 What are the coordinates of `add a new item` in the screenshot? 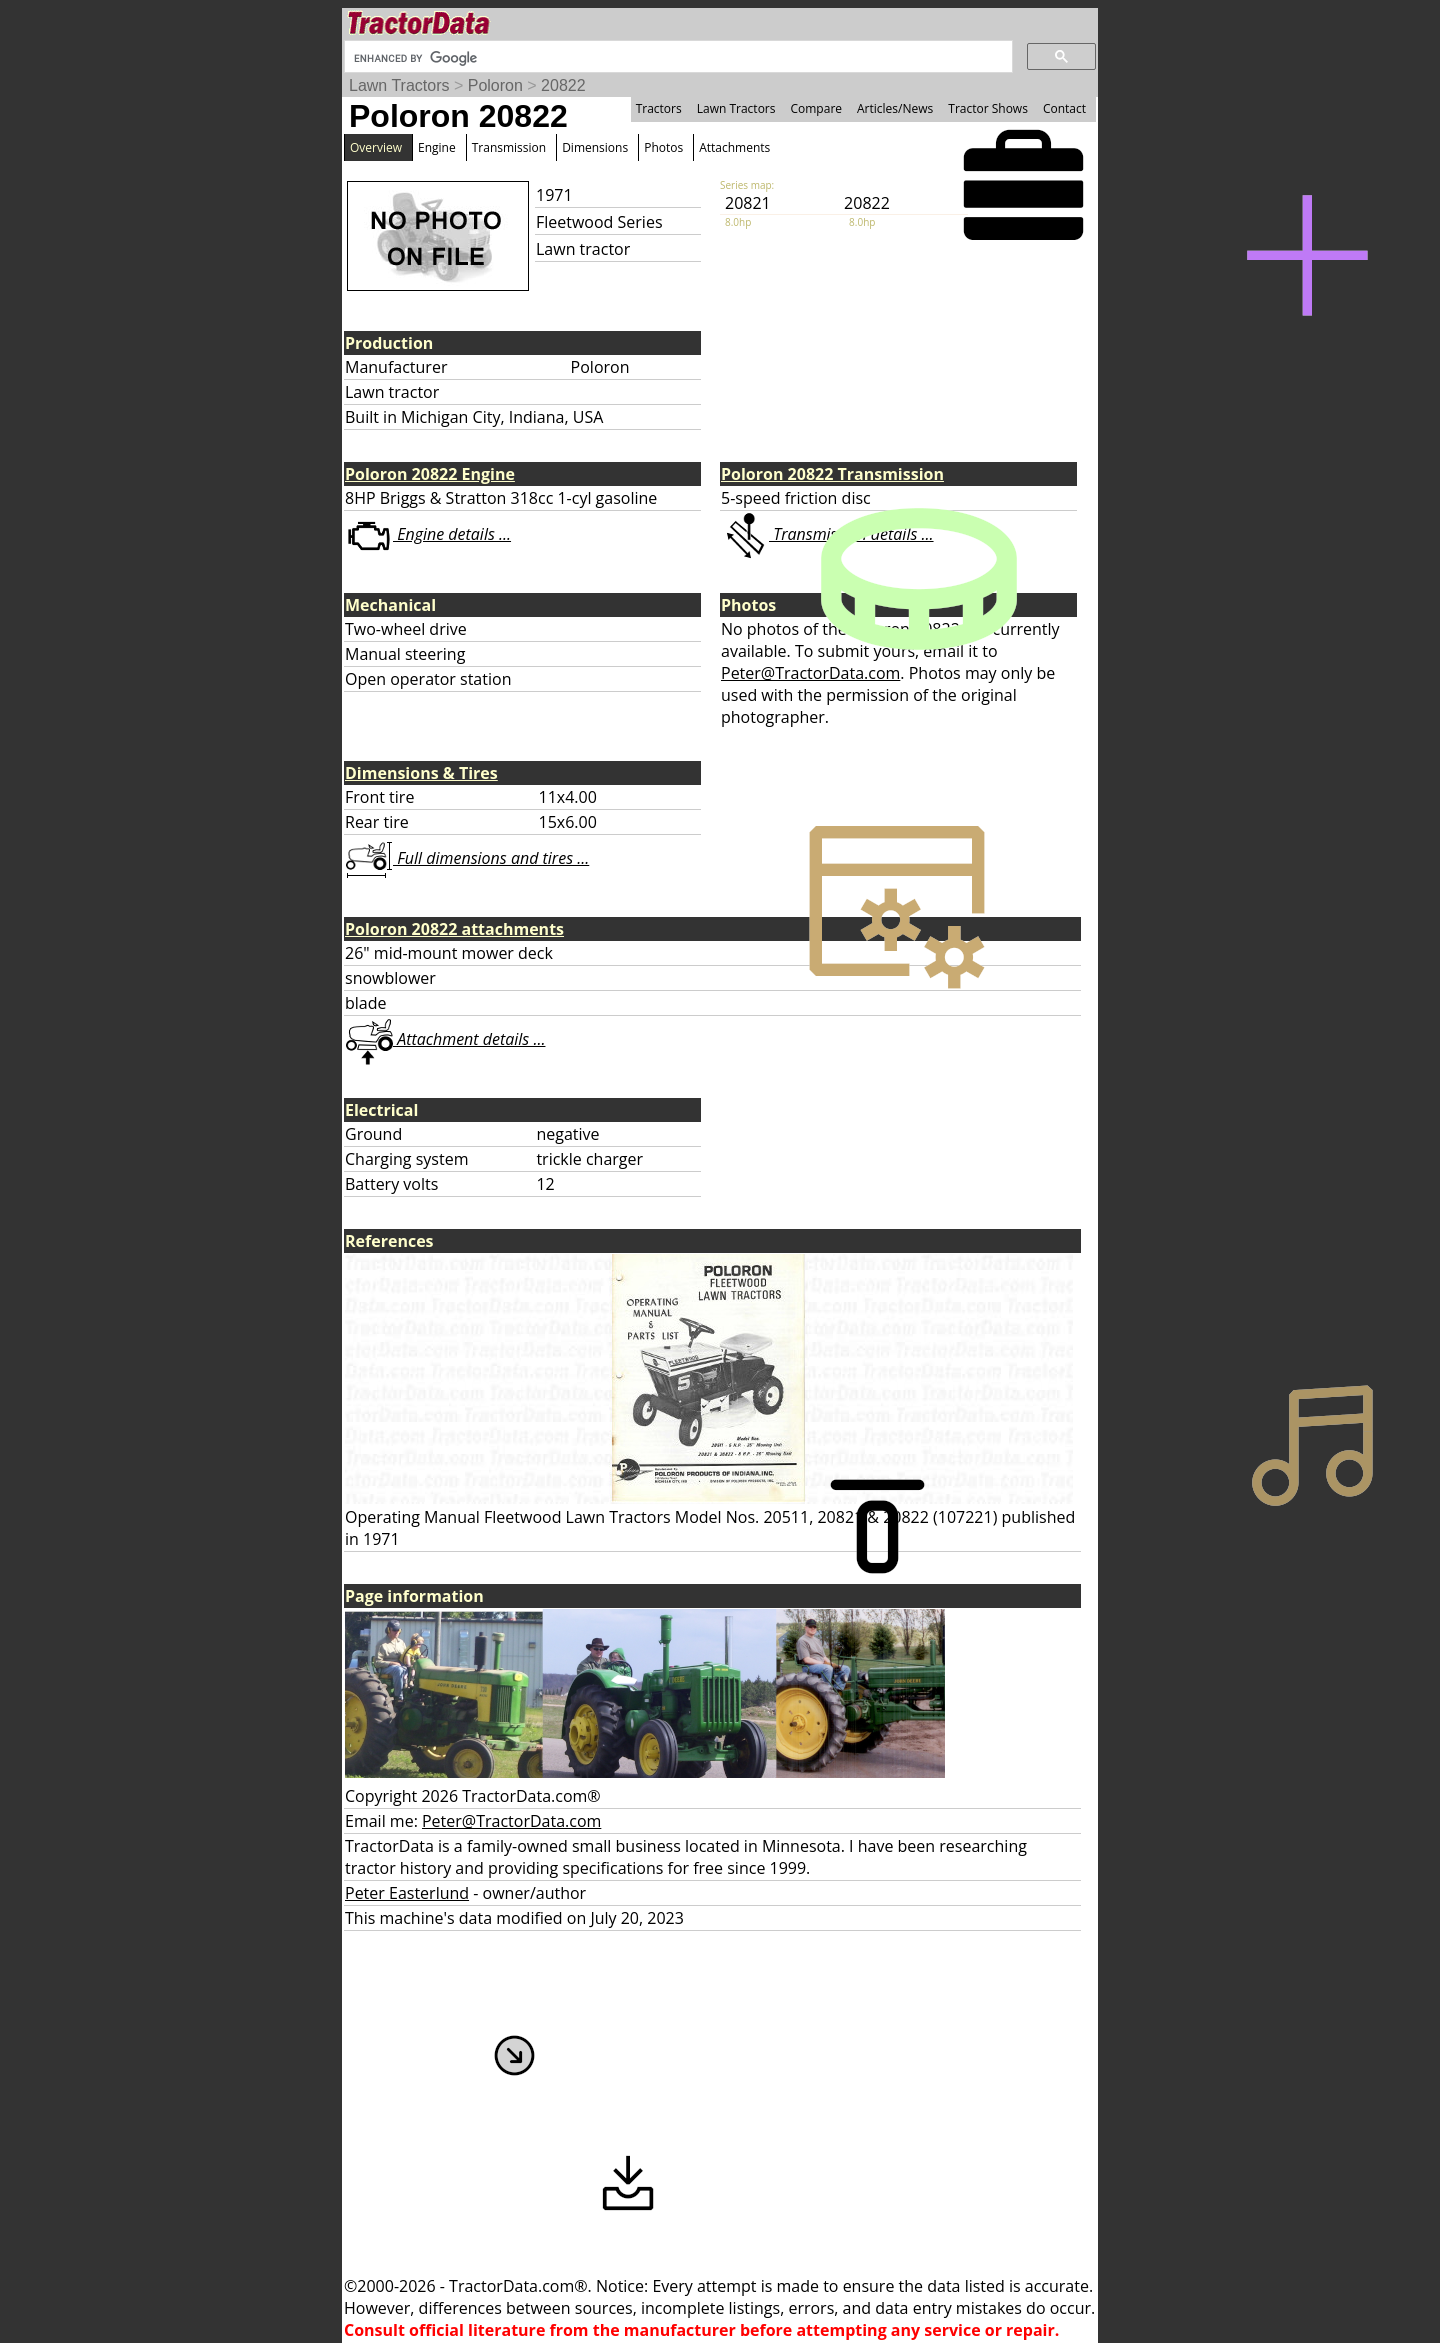 It's located at (1312, 260).